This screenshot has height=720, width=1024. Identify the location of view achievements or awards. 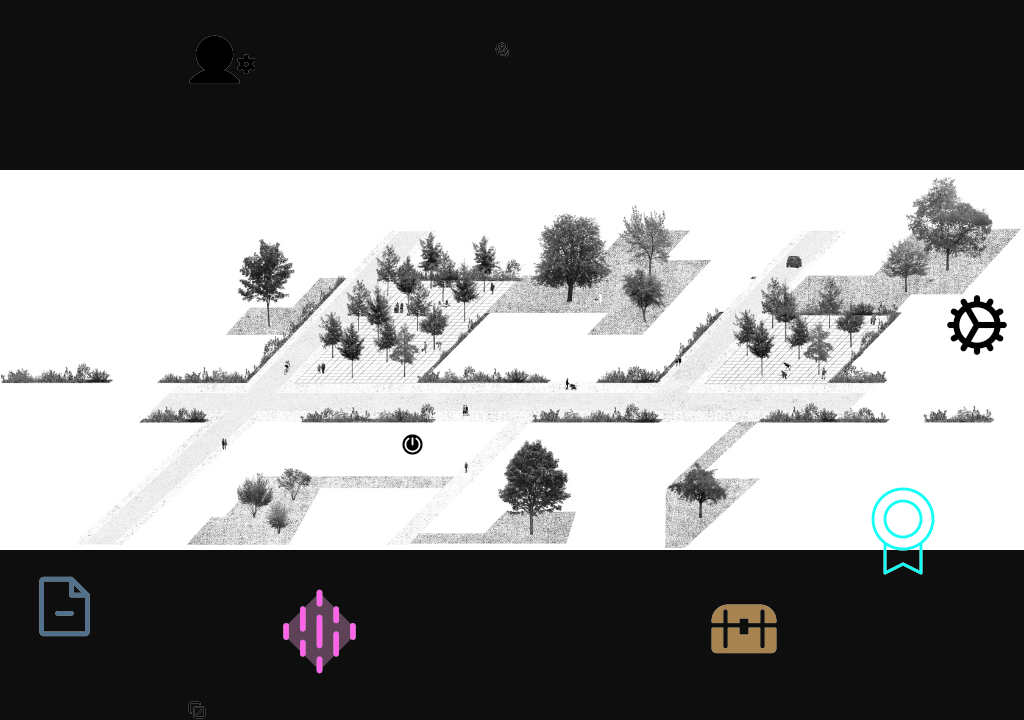
(903, 531).